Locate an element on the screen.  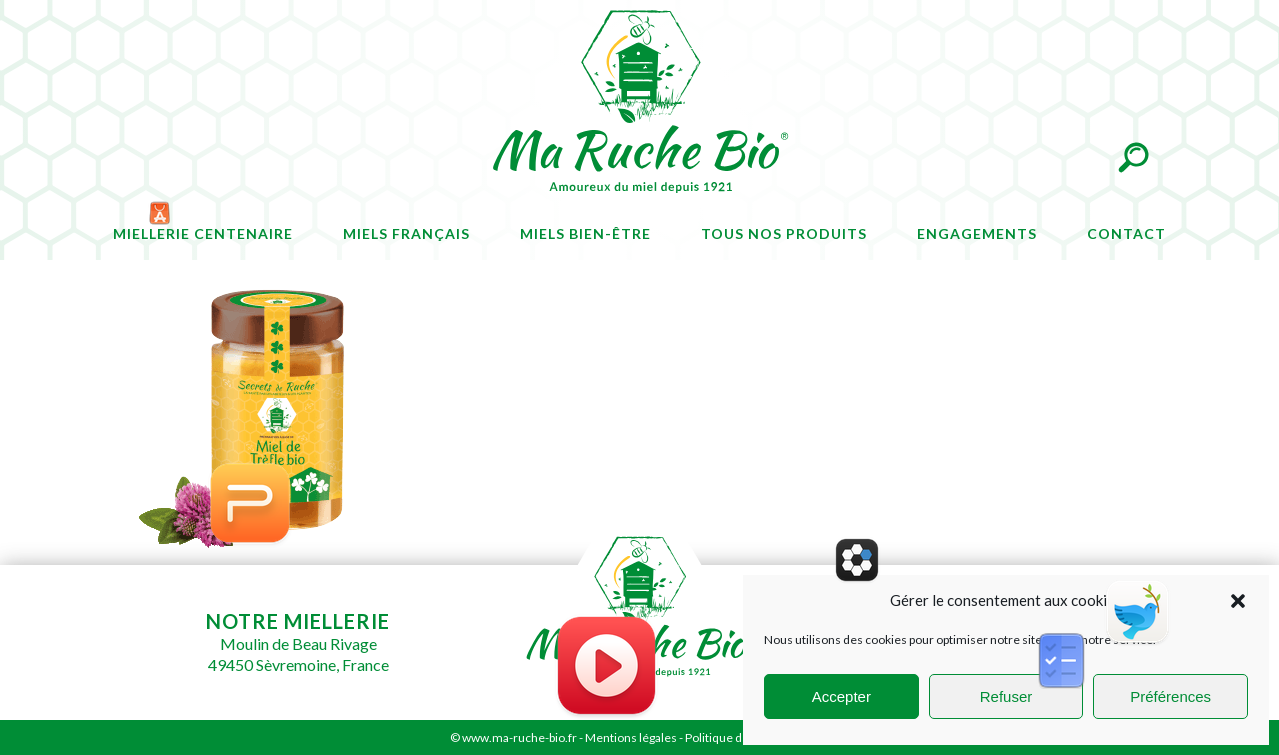
launch robocraft game is located at coordinates (857, 560).